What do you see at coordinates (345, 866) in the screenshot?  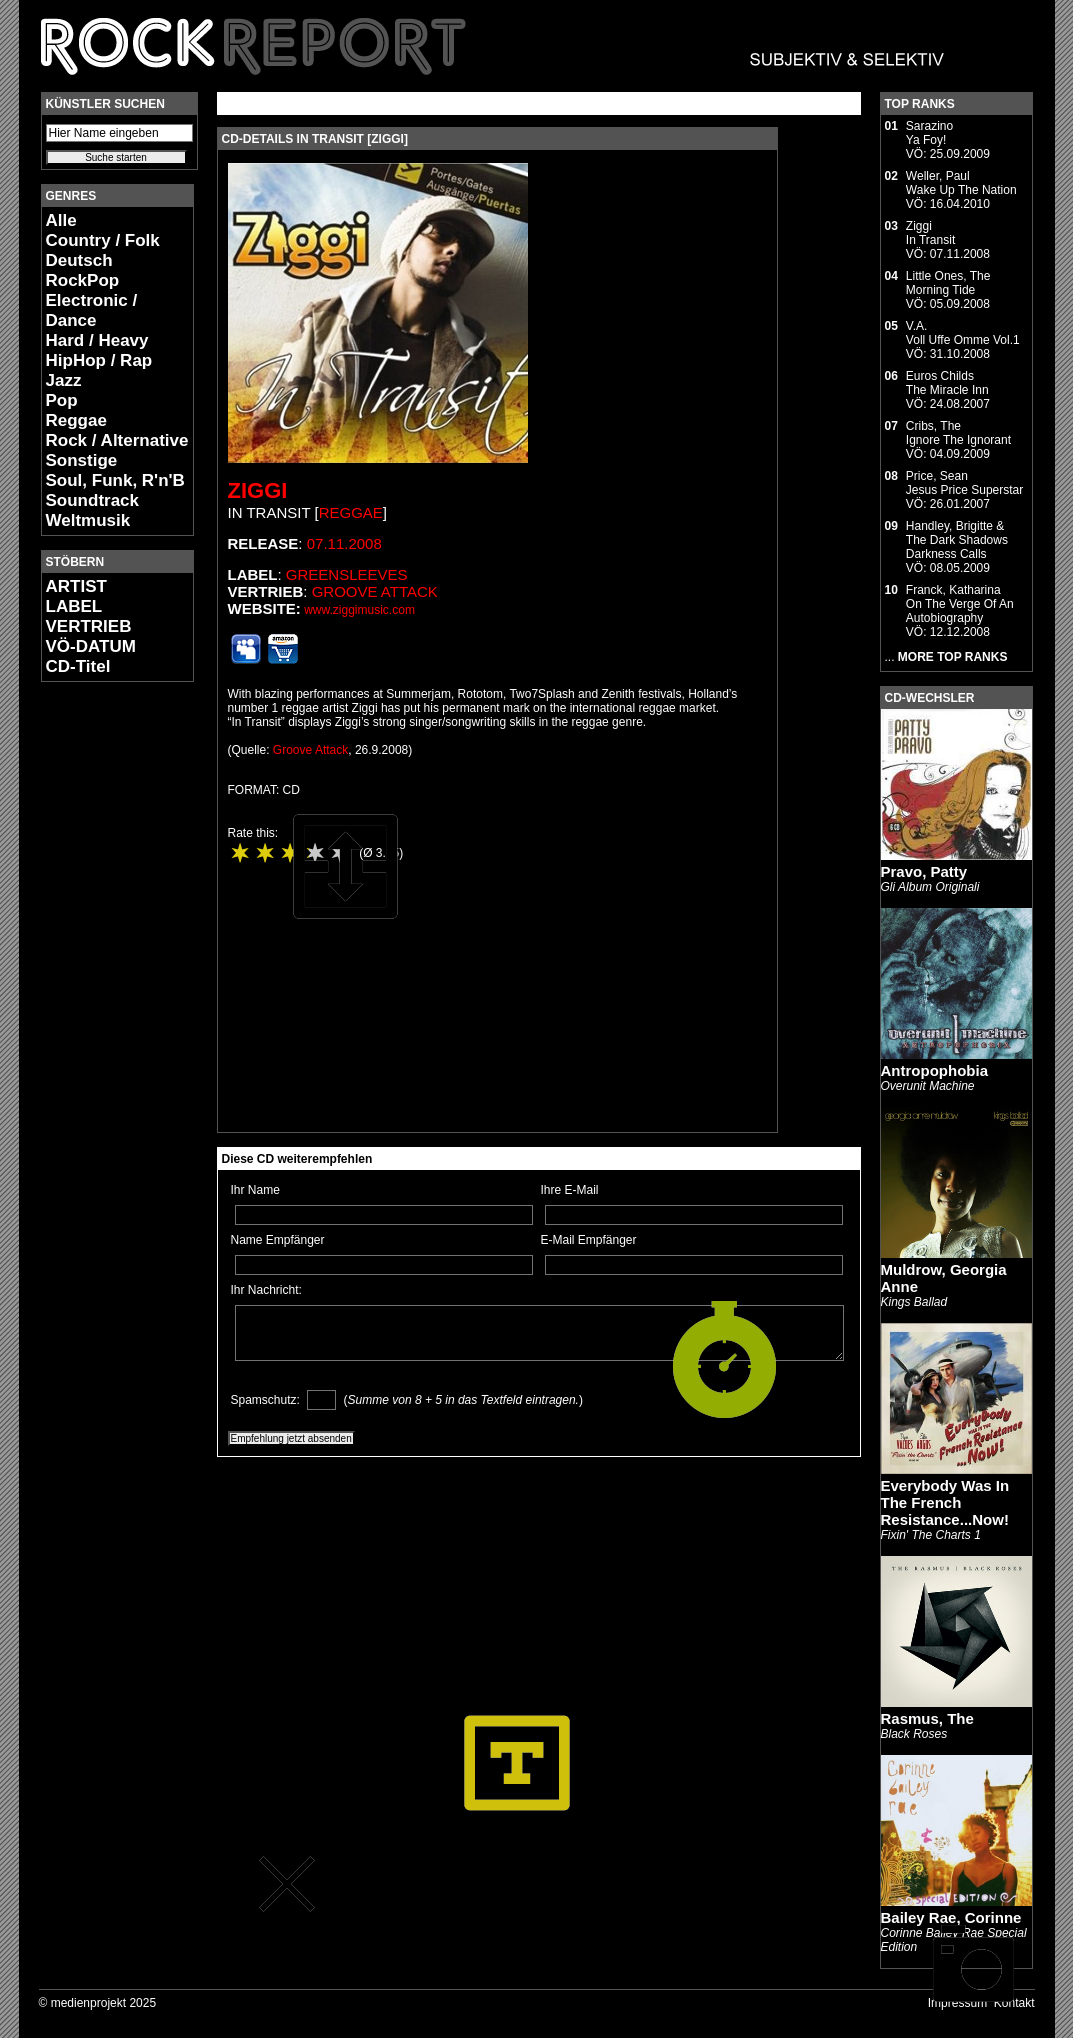 I see `split table cells vertically` at bounding box center [345, 866].